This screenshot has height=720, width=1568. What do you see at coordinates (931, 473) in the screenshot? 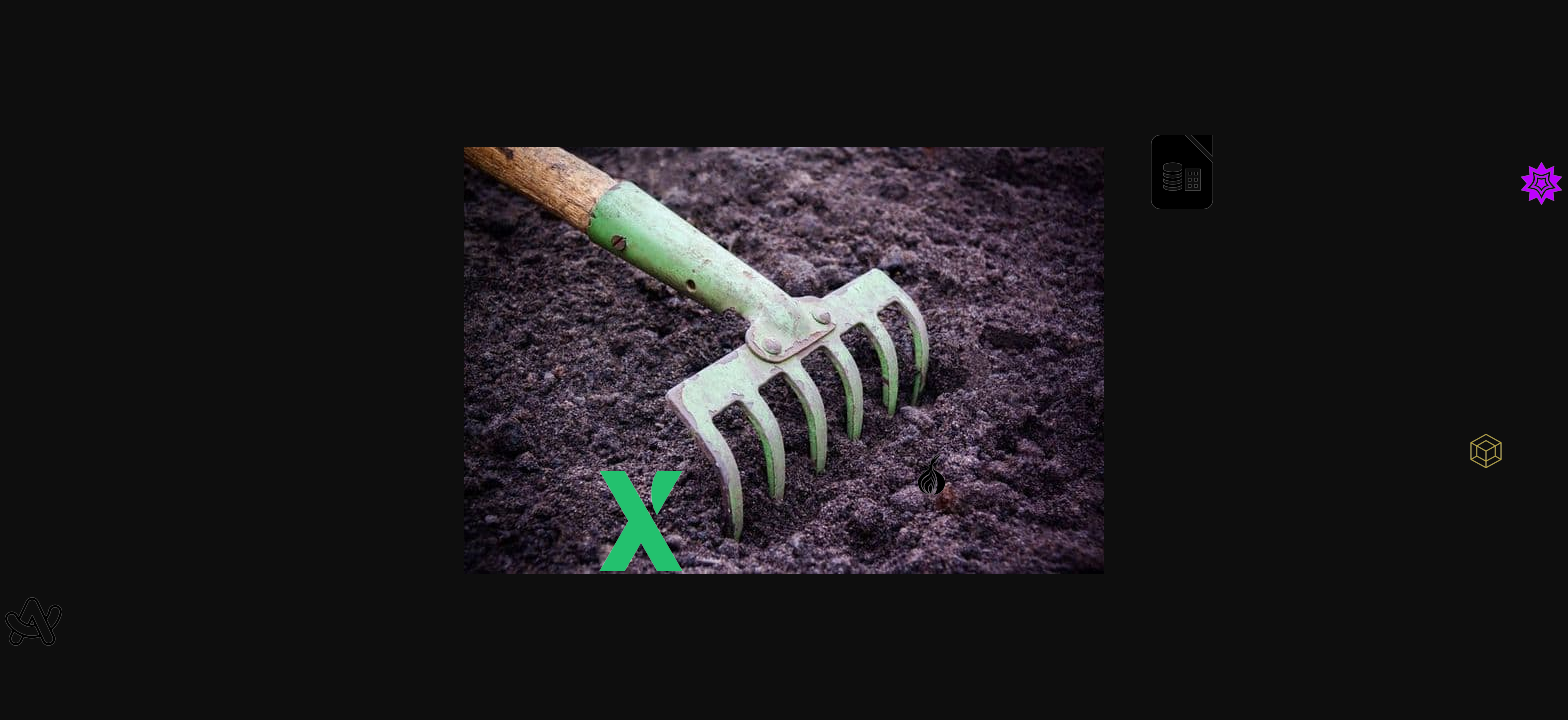
I see `launch the Tor browser for anonymous browsing` at bounding box center [931, 473].